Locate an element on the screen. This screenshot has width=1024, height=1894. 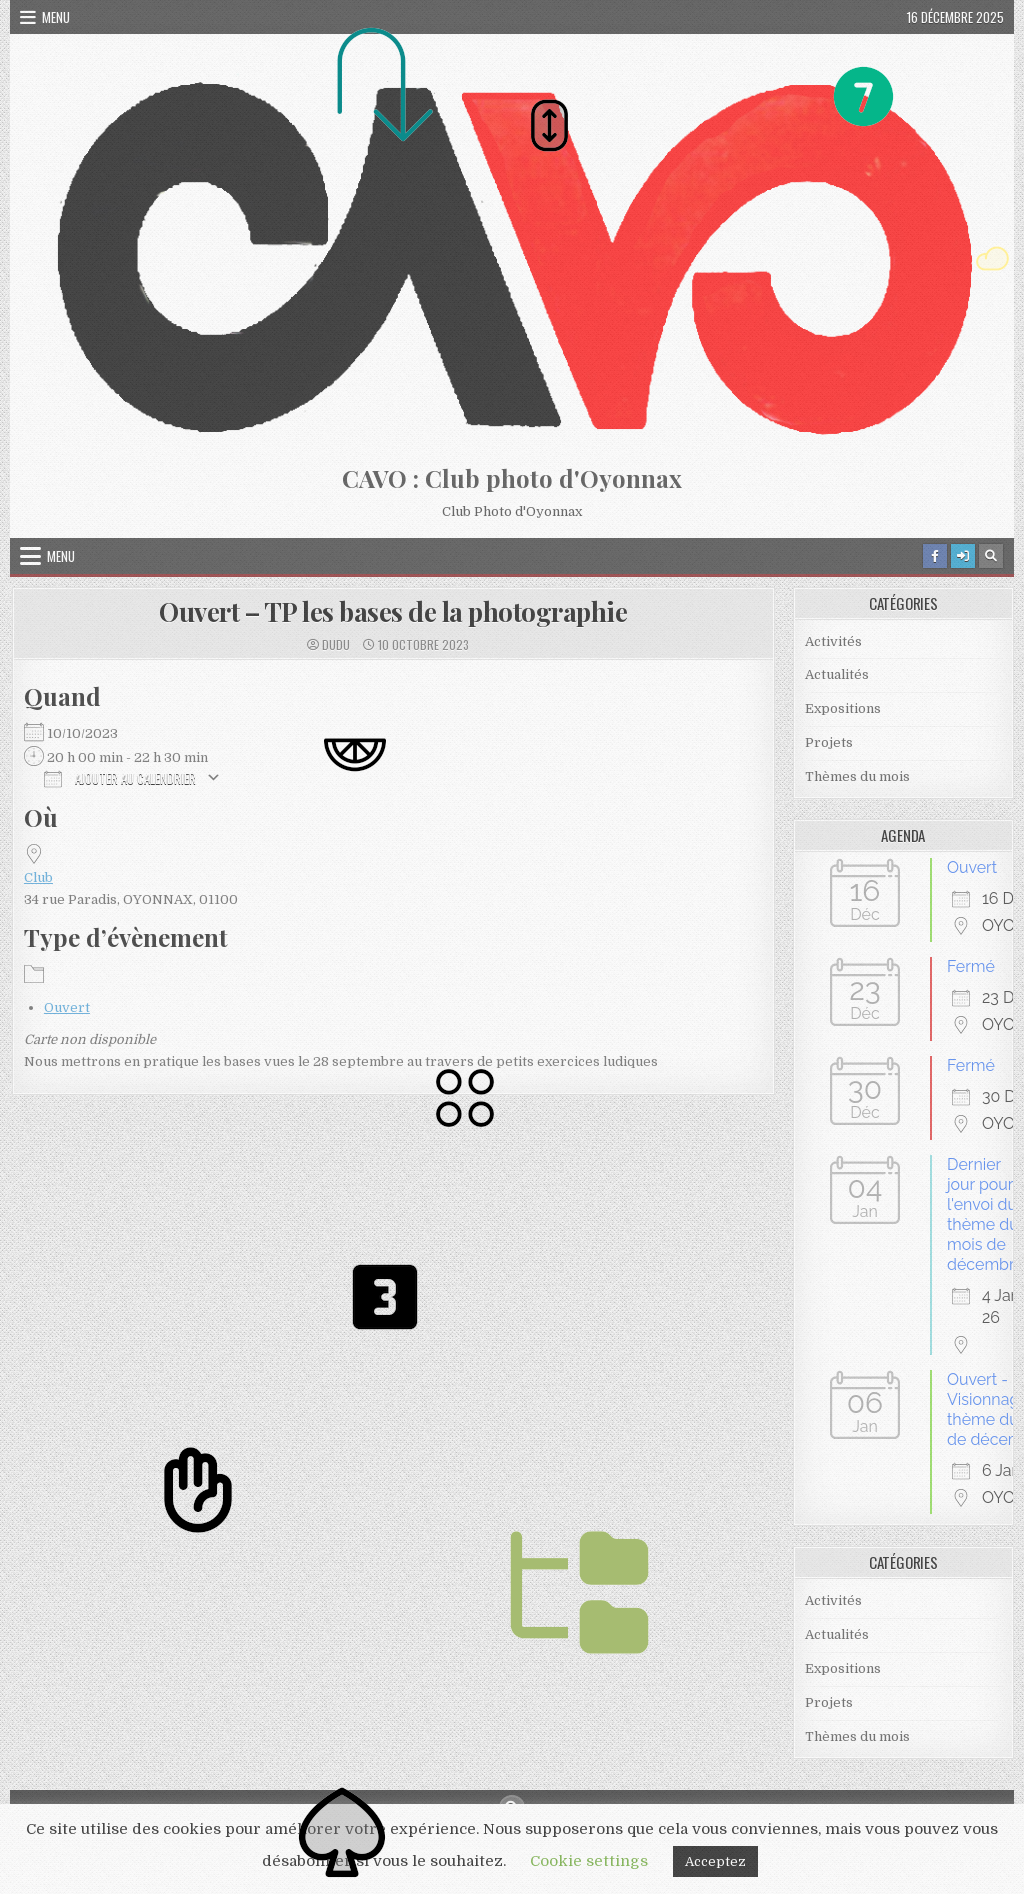
scroll up or down on the page is located at coordinates (549, 125).